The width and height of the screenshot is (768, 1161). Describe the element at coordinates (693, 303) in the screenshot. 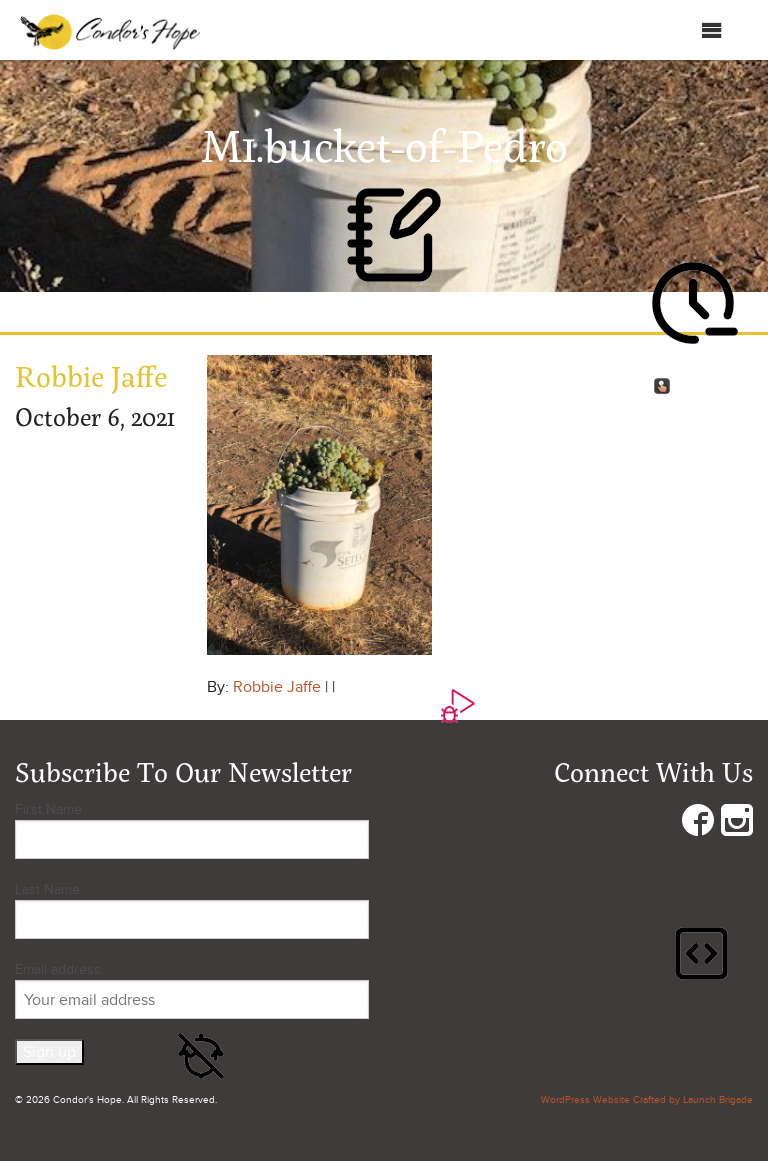

I see `remove time or reduce duration` at that location.